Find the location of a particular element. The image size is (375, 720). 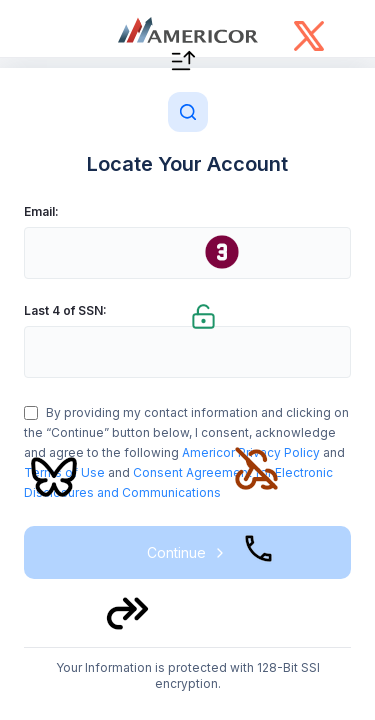

sort items in descending order is located at coordinates (182, 61).